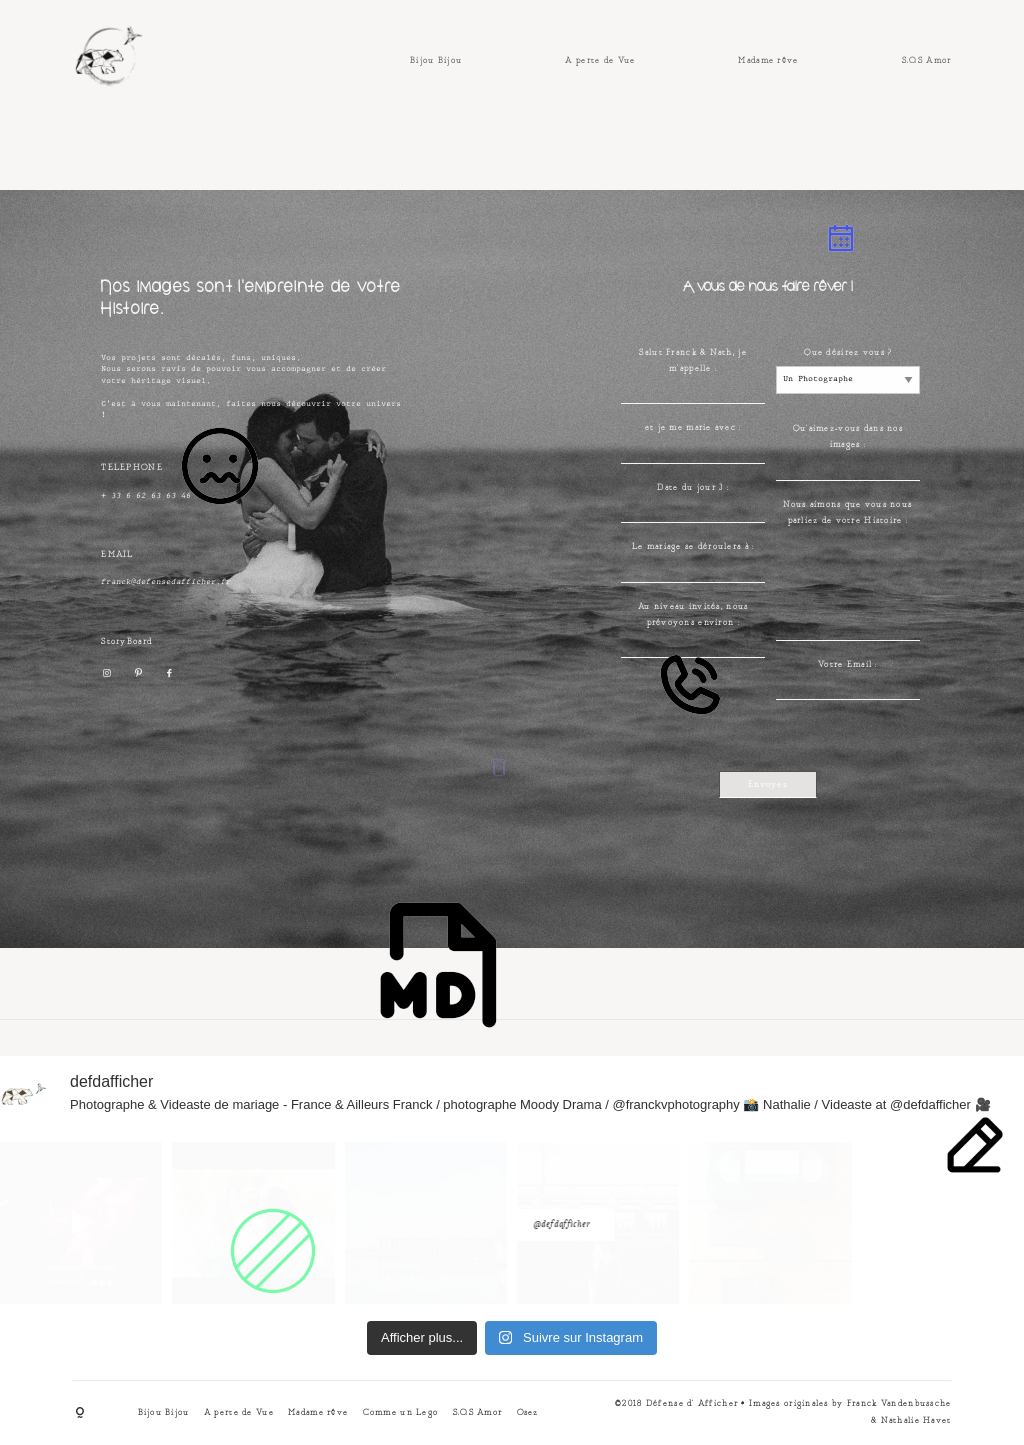 This screenshot has width=1024, height=1445. What do you see at coordinates (443, 965) in the screenshot?
I see `open a markdown file` at bounding box center [443, 965].